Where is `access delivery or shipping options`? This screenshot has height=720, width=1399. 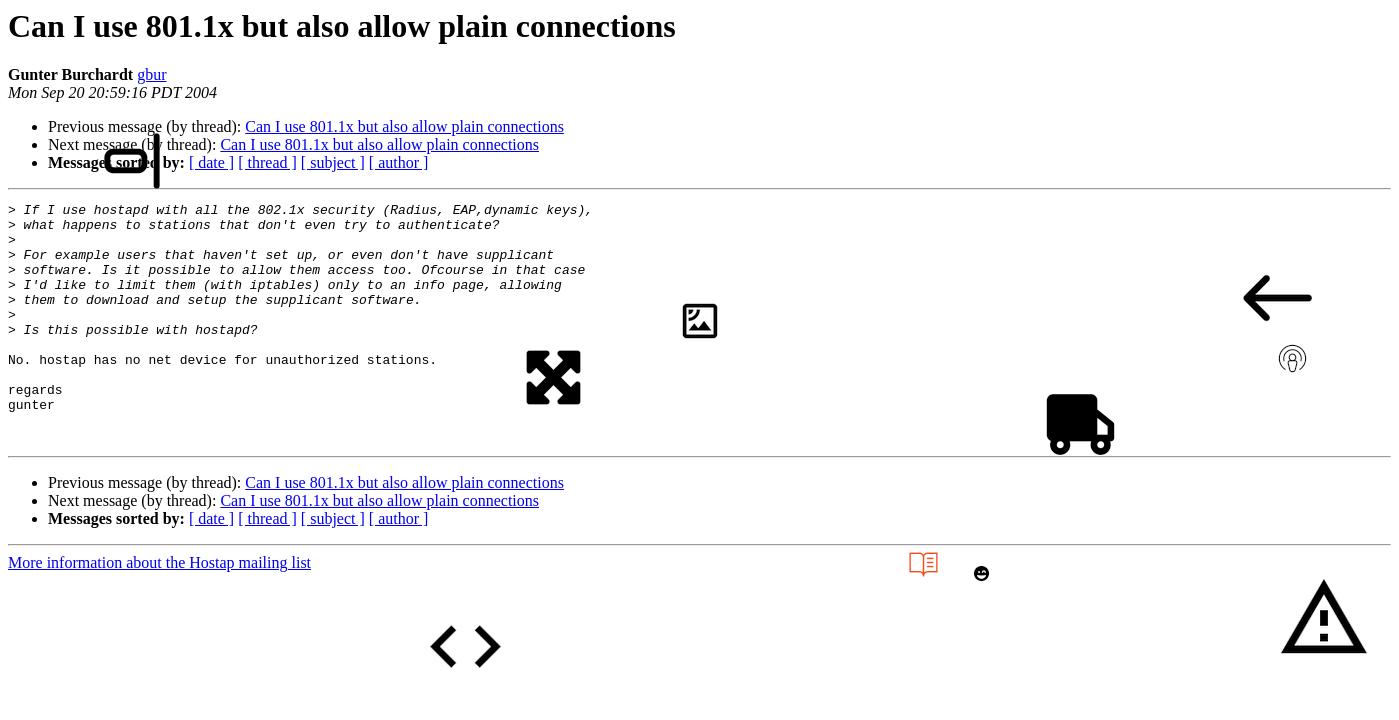 access delivery or shipping options is located at coordinates (1080, 424).